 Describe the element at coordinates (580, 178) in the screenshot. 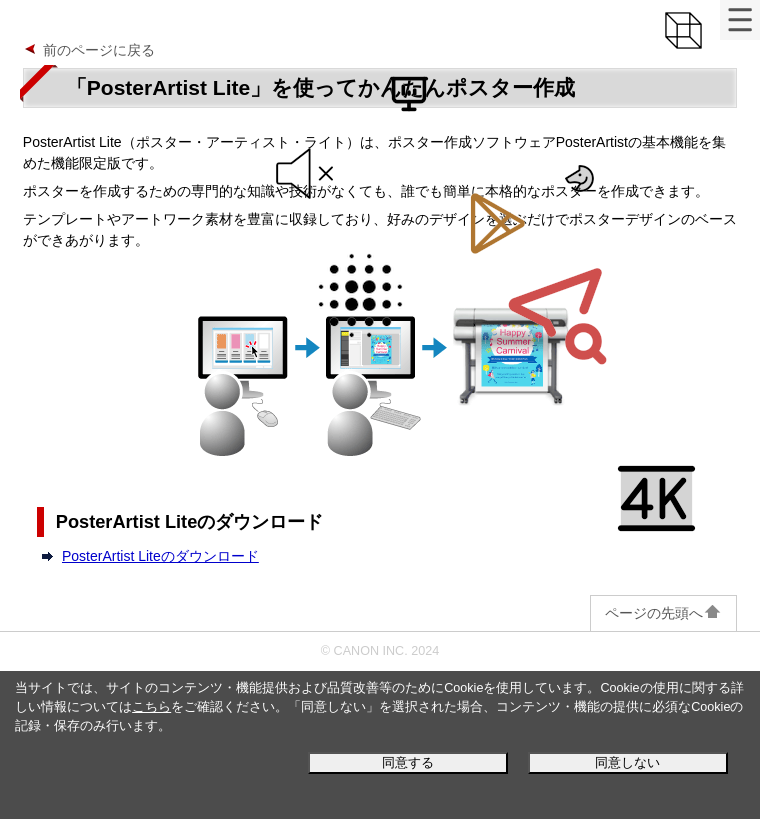

I see `access equestrian or horse-related features` at that location.